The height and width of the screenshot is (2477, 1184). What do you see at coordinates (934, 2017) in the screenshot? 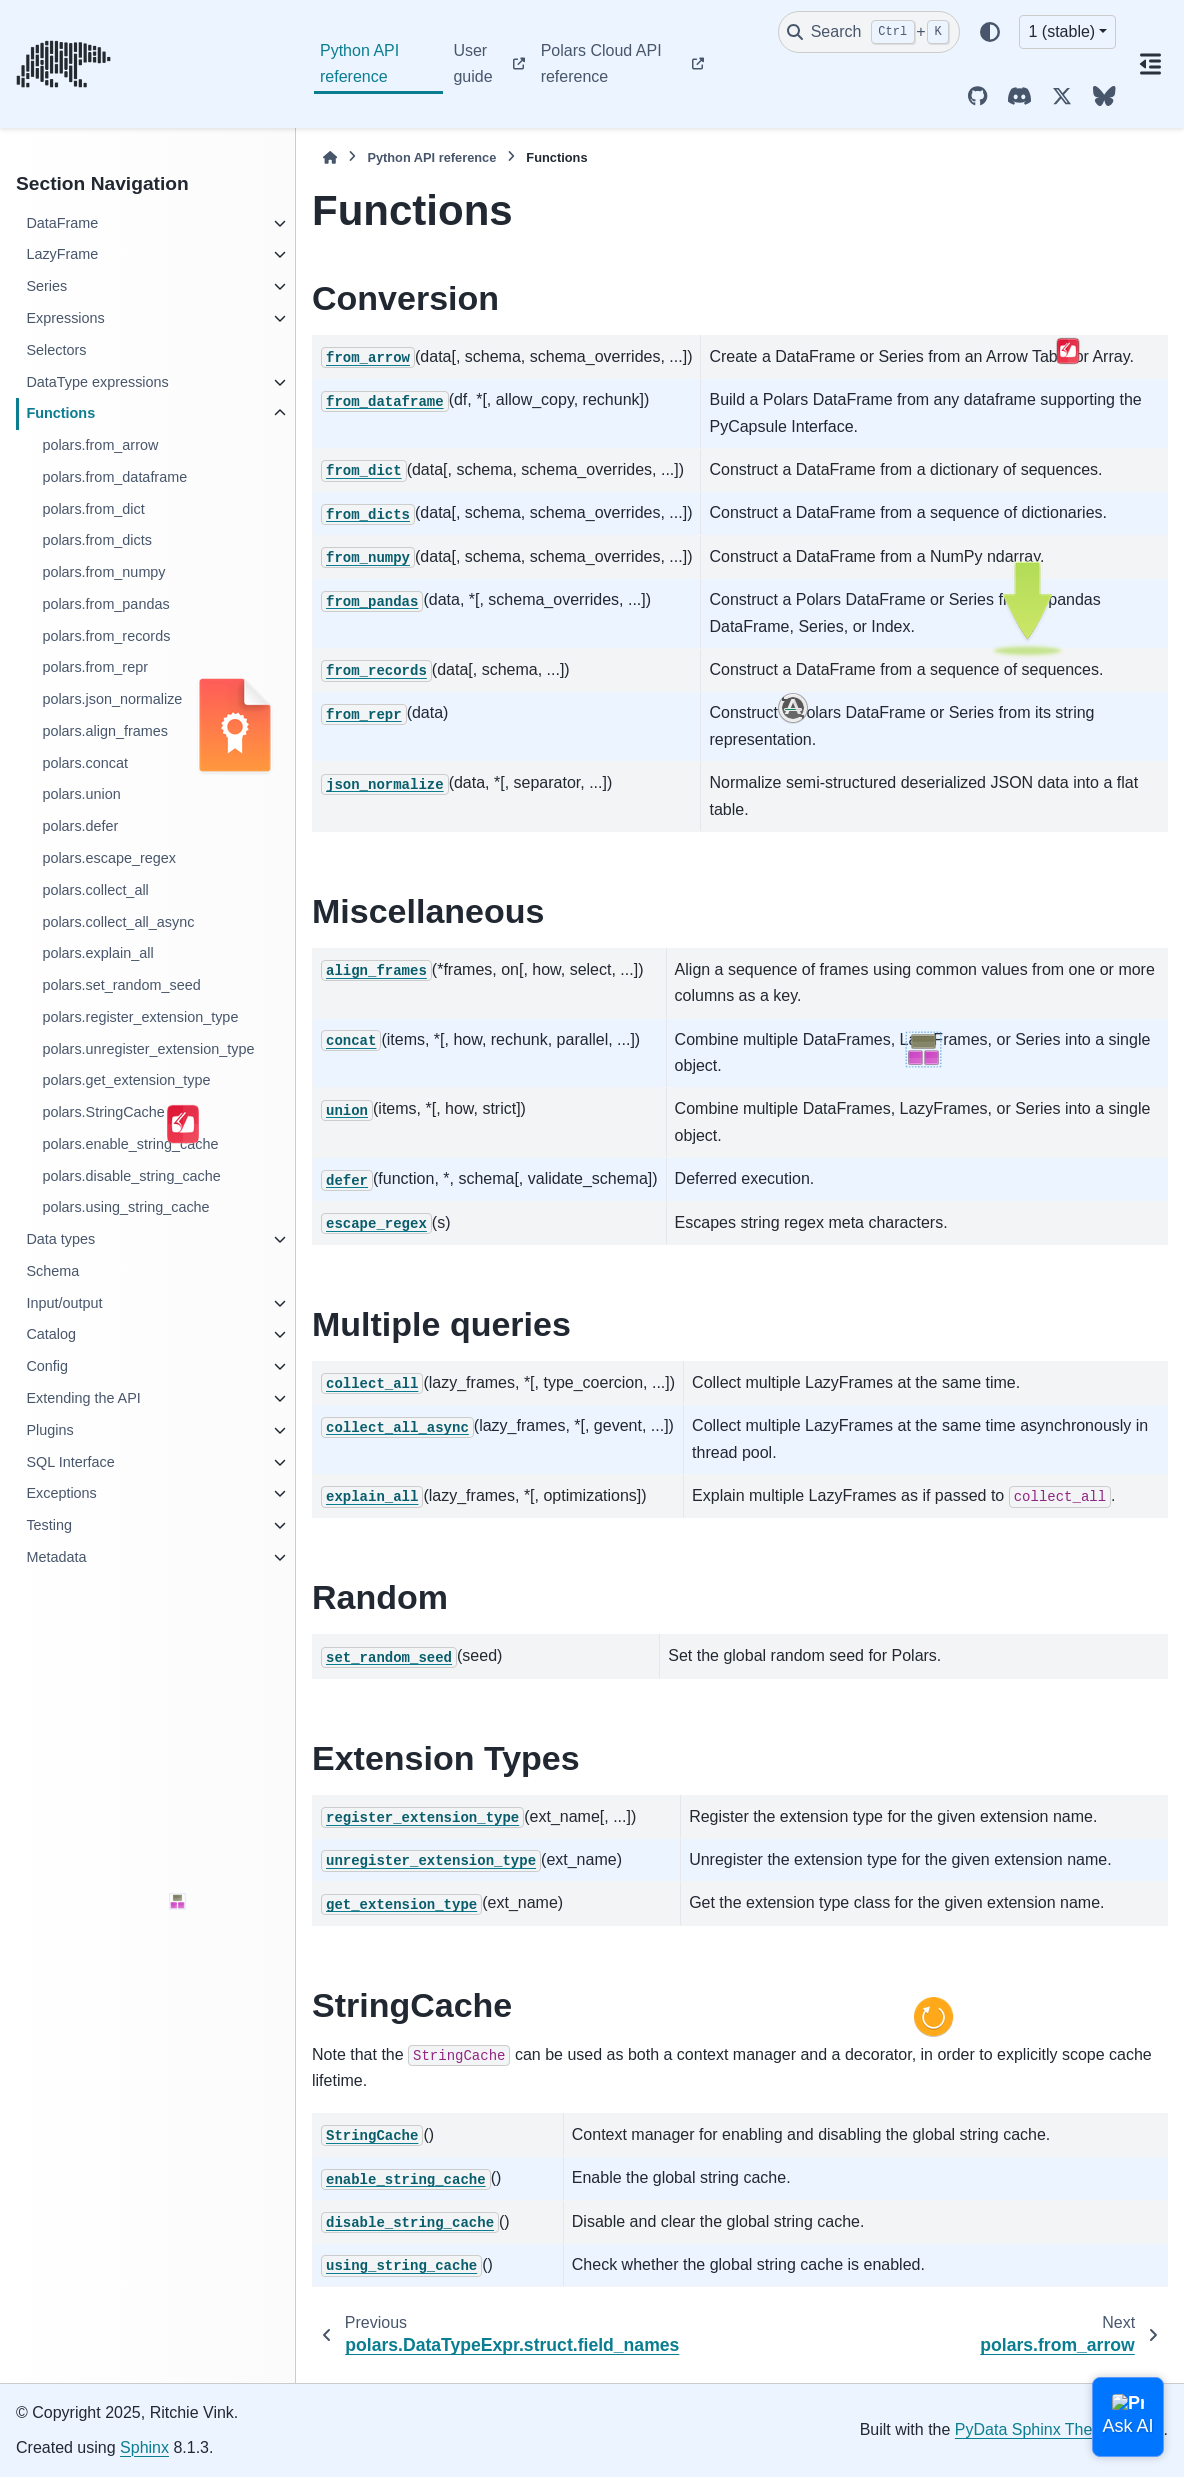
I see `restart the system` at bounding box center [934, 2017].